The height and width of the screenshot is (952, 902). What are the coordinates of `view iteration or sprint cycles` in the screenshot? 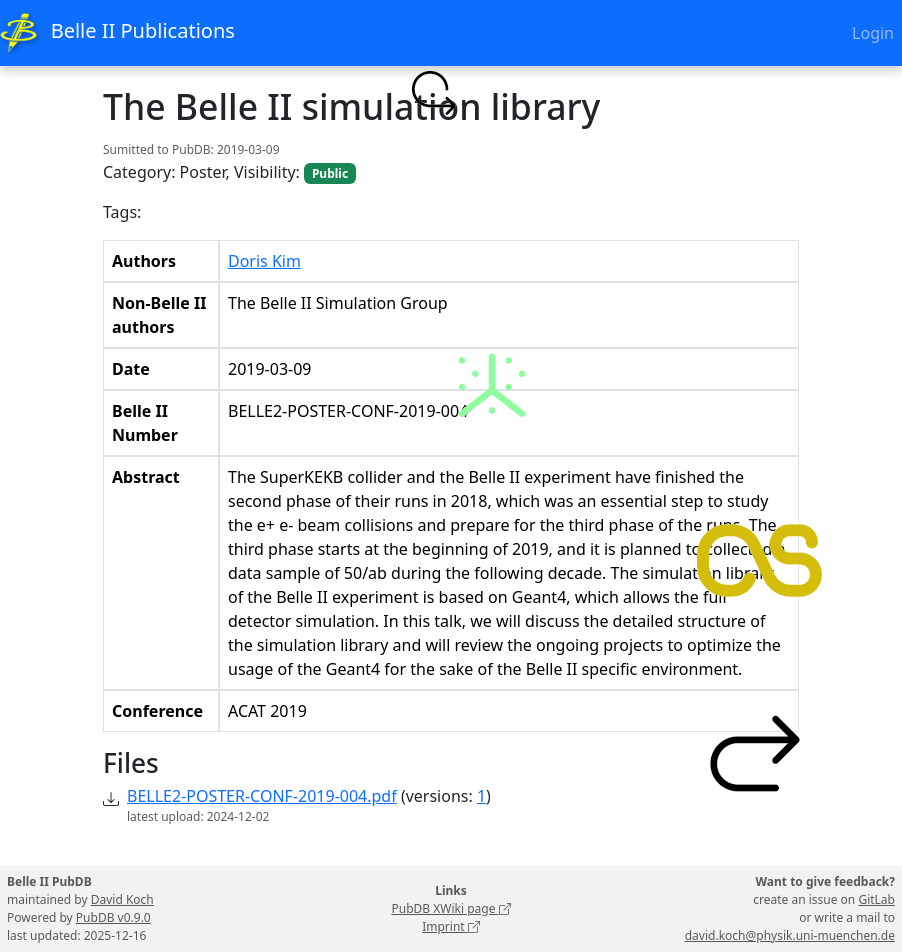 It's located at (433, 92).